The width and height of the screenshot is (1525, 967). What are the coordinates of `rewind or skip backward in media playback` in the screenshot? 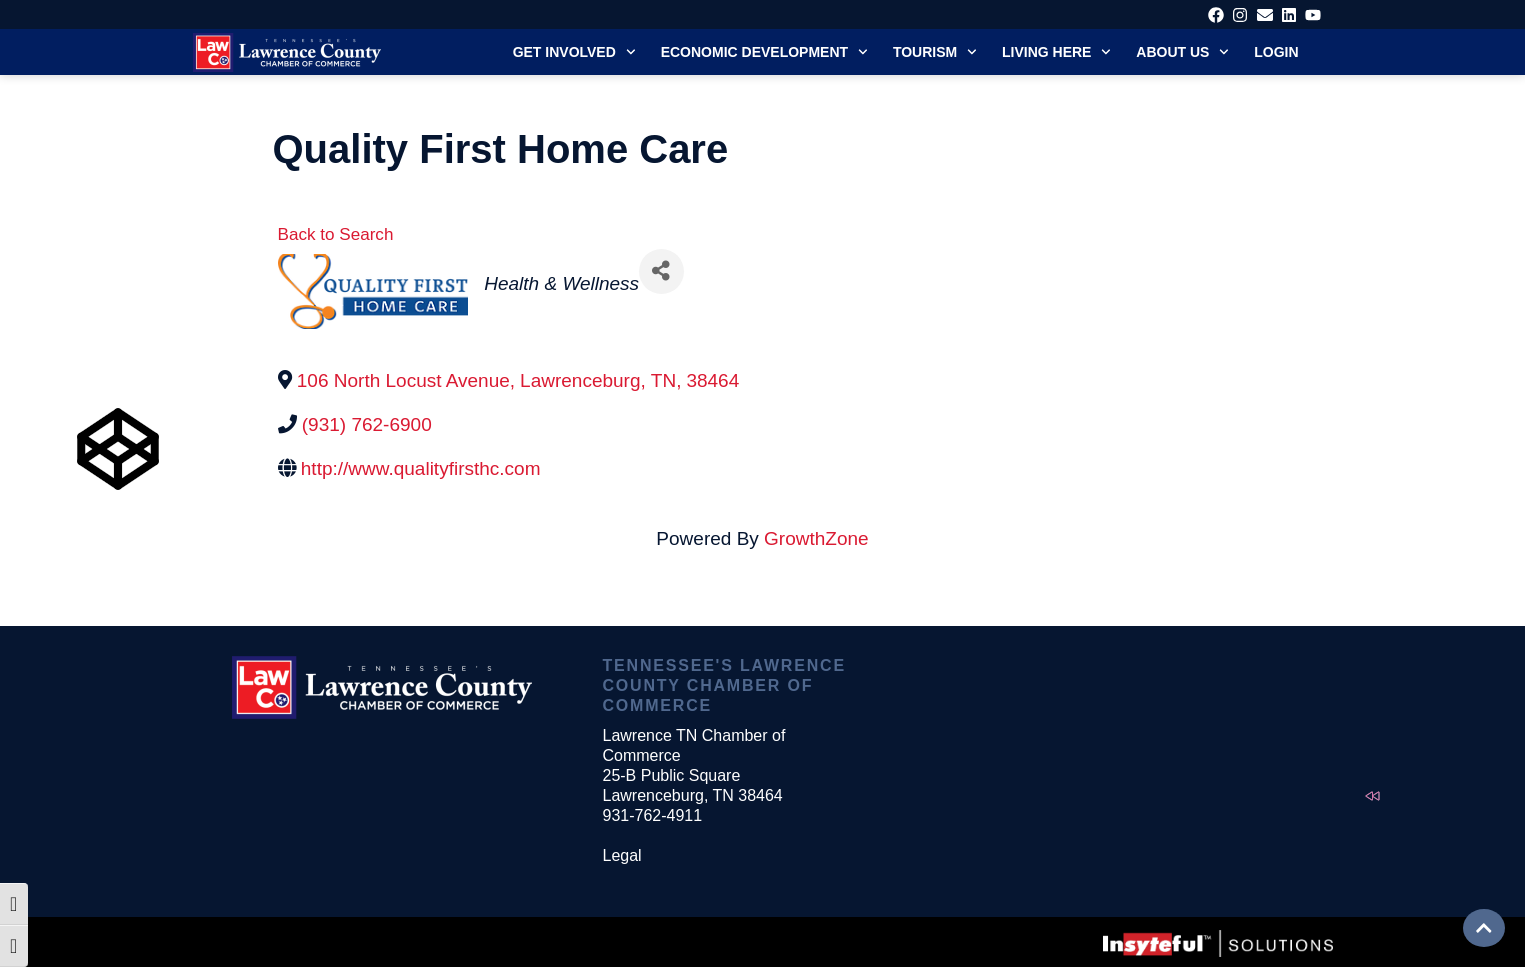 It's located at (1373, 796).